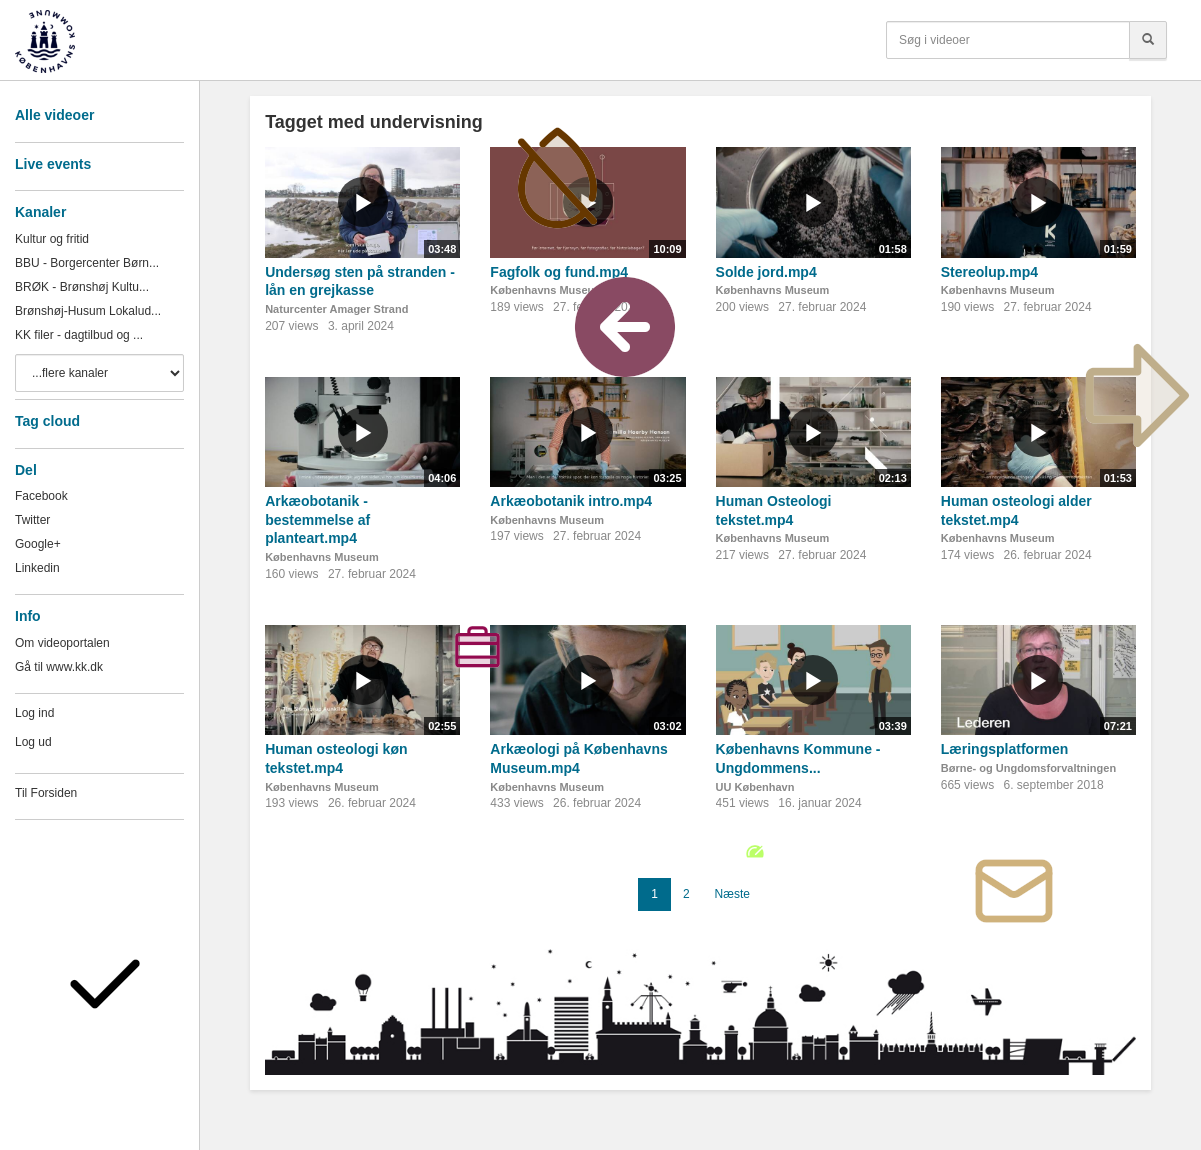 This screenshot has width=1201, height=1150. I want to click on disable water or liquid detection, so click(557, 181).